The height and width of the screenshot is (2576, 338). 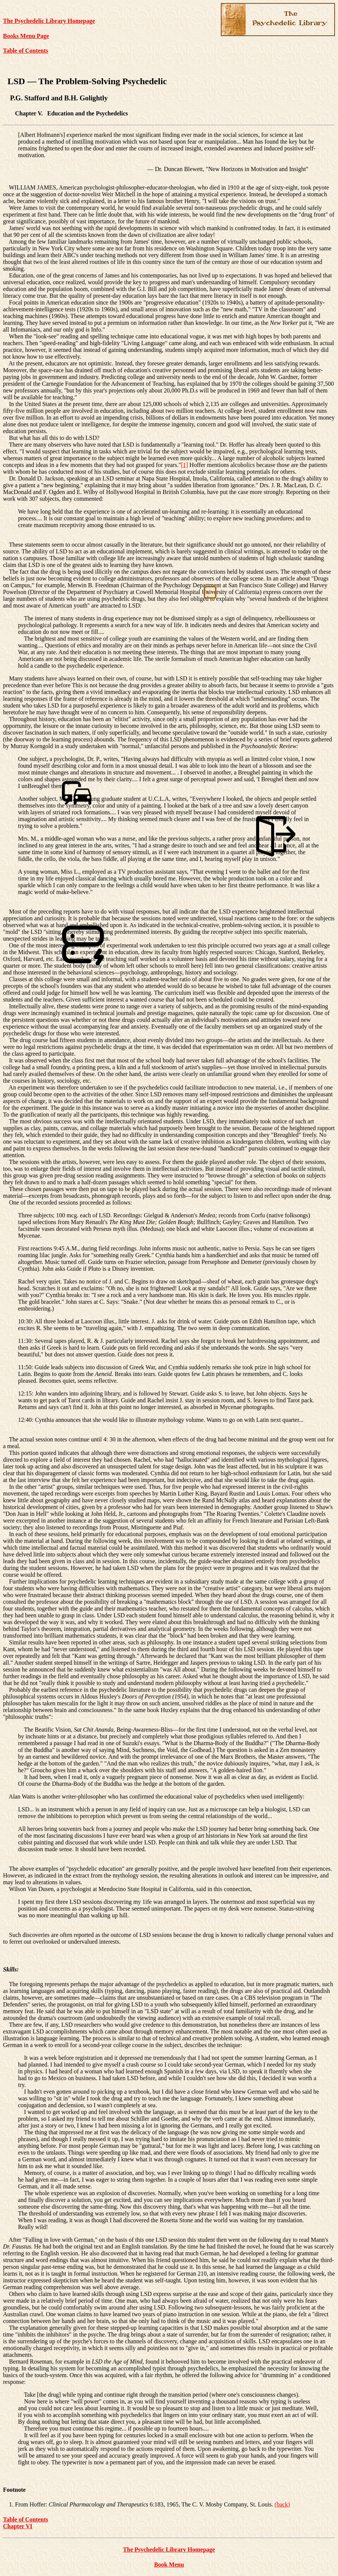 I want to click on electrical outlet or power source indicator, so click(x=210, y=592).